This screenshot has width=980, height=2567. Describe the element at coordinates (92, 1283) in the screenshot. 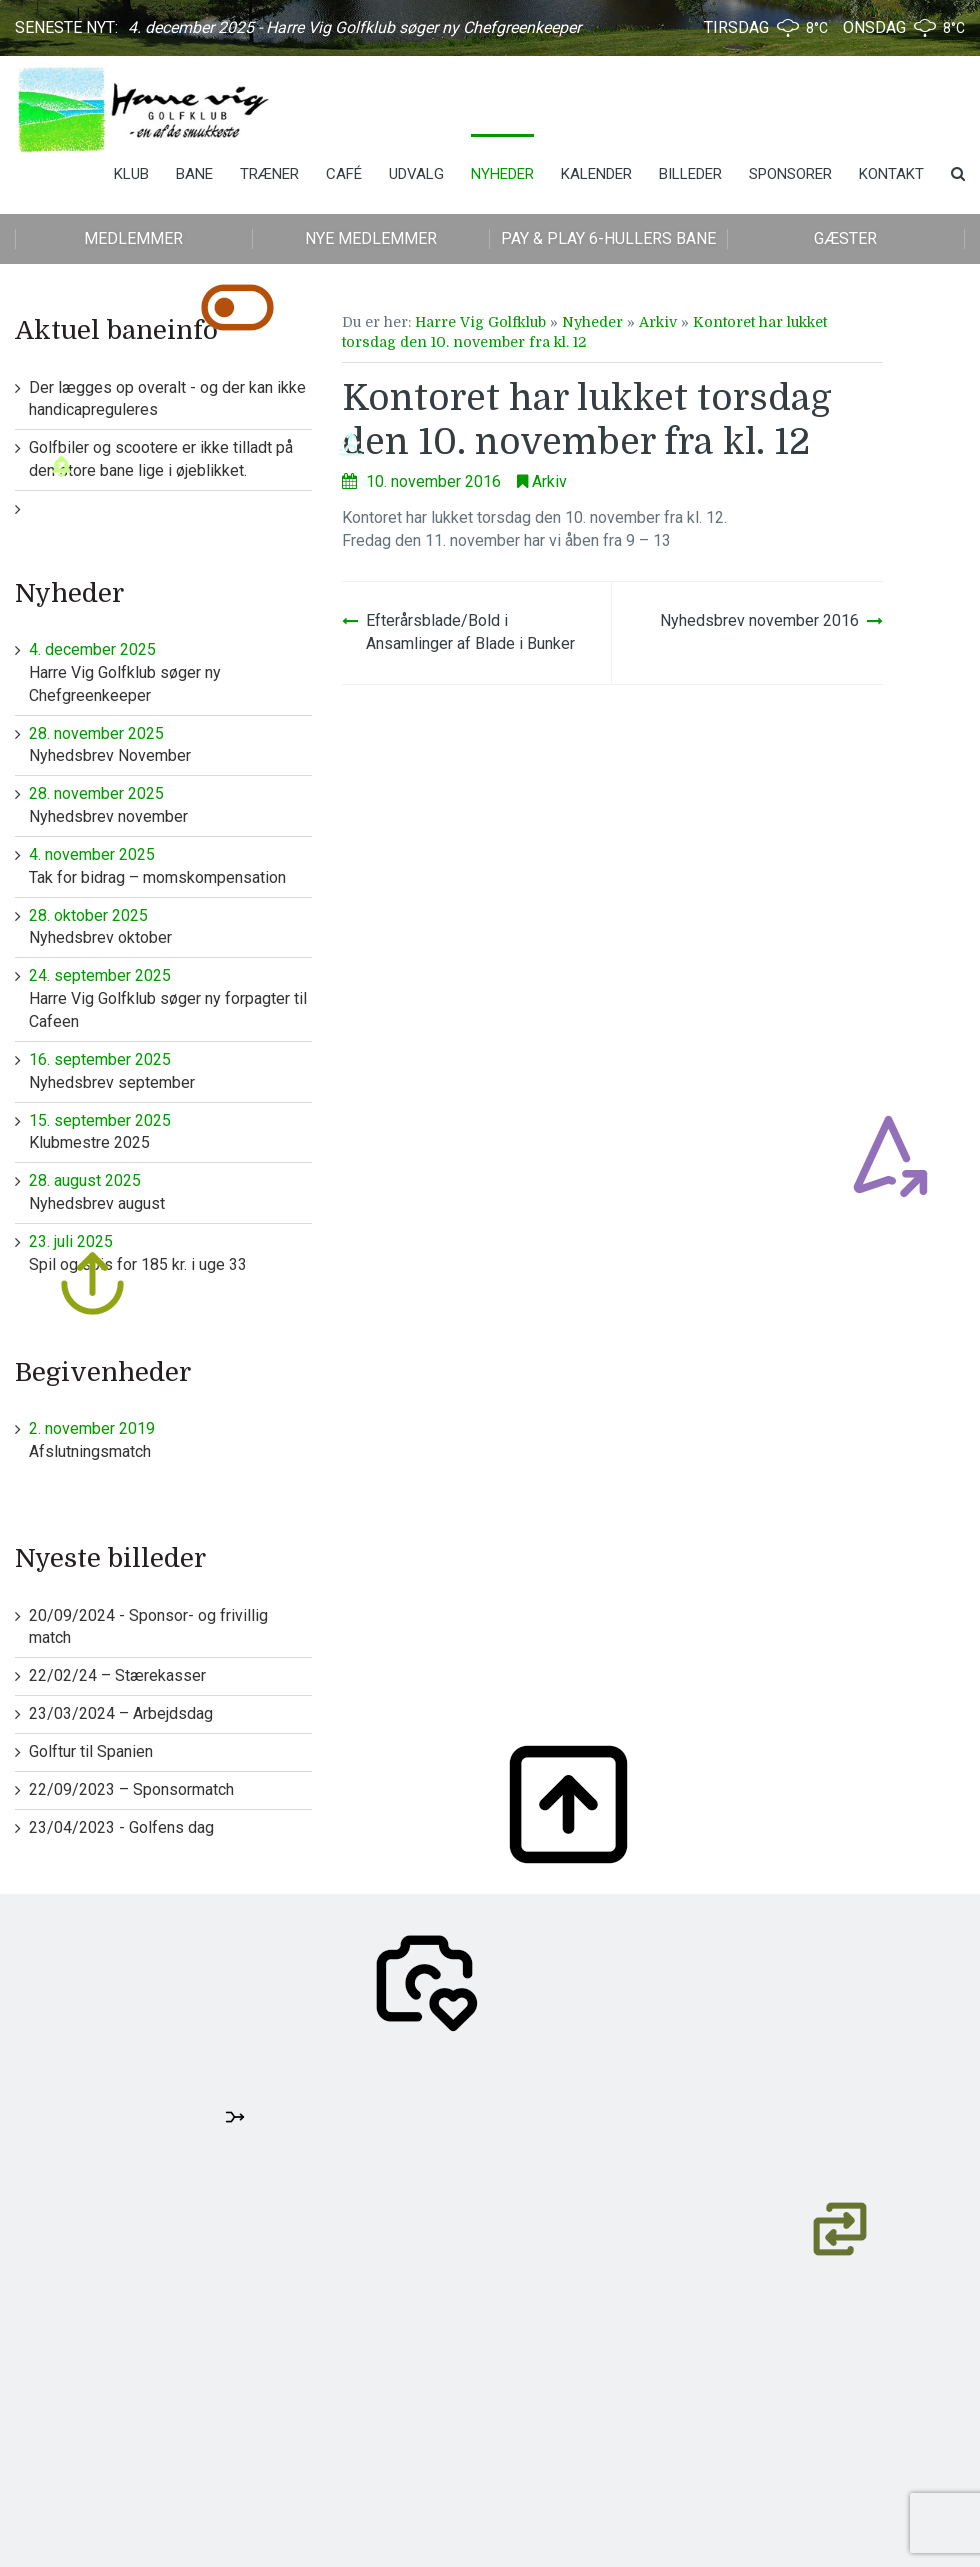

I see `upload file or content` at that location.